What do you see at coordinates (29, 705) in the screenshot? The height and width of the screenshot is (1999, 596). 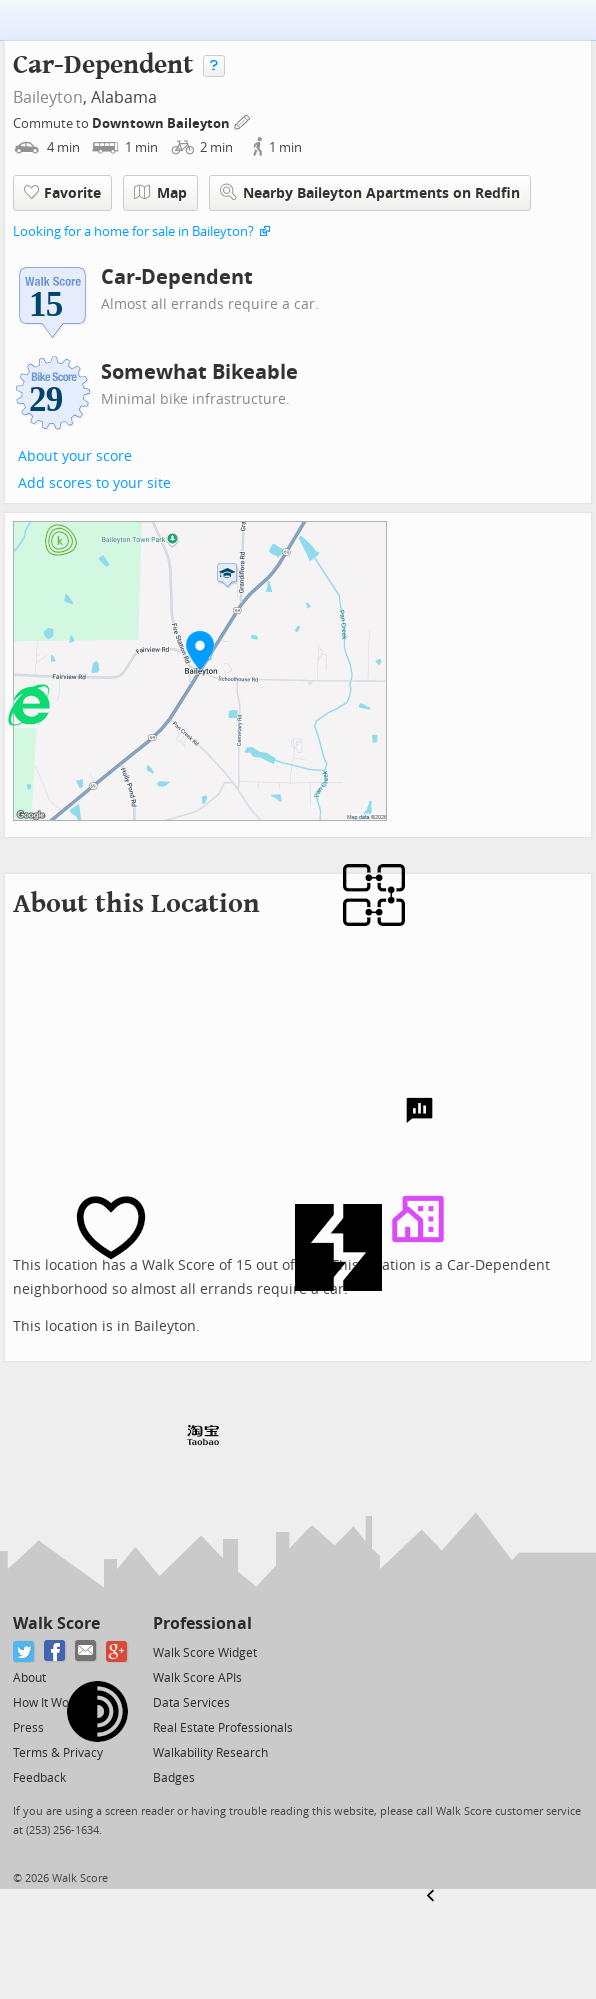 I see `open internet explorer browser` at bounding box center [29, 705].